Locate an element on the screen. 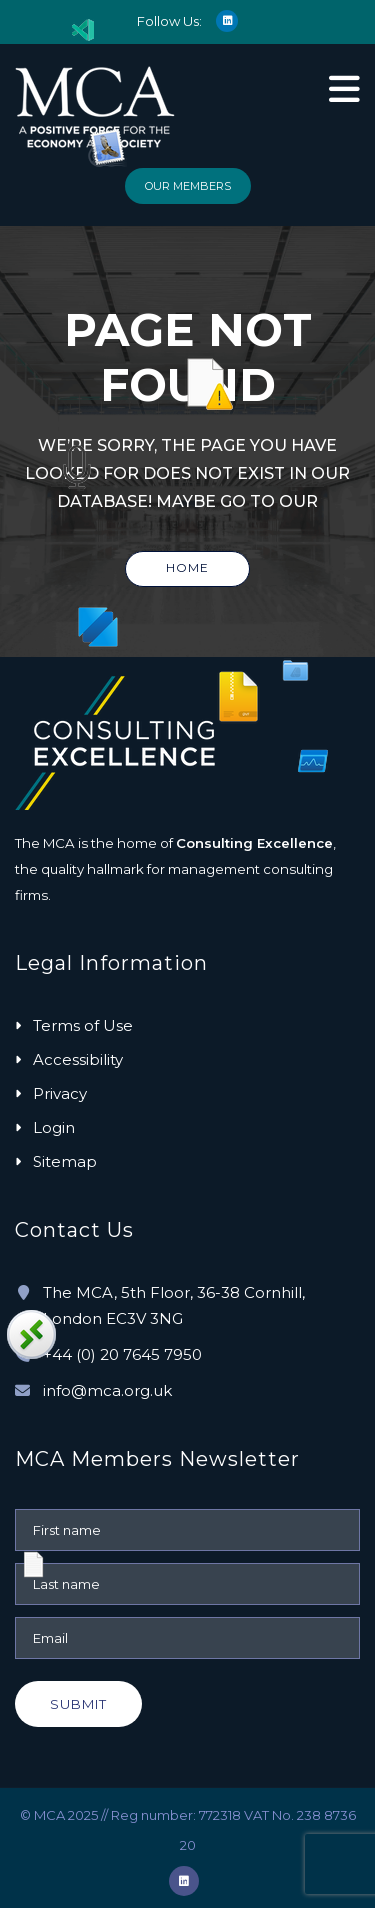 The width and height of the screenshot is (375, 1908). open process monitor application is located at coordinates (313, 761).